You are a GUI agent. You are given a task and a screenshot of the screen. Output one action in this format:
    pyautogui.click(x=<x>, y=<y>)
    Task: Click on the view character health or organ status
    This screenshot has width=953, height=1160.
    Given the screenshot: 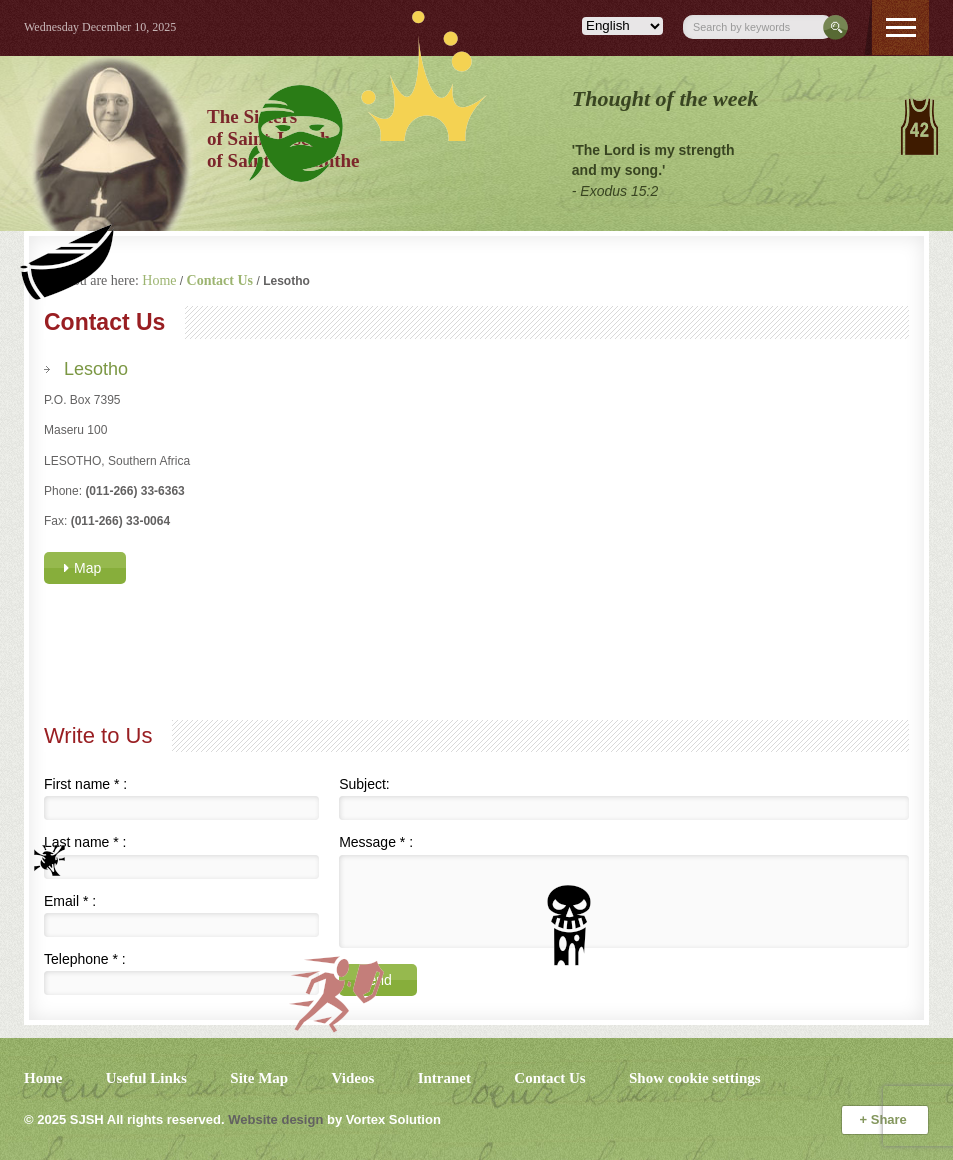 What is the action you would take?
    pyautogui.click(x=49, y=860)
    